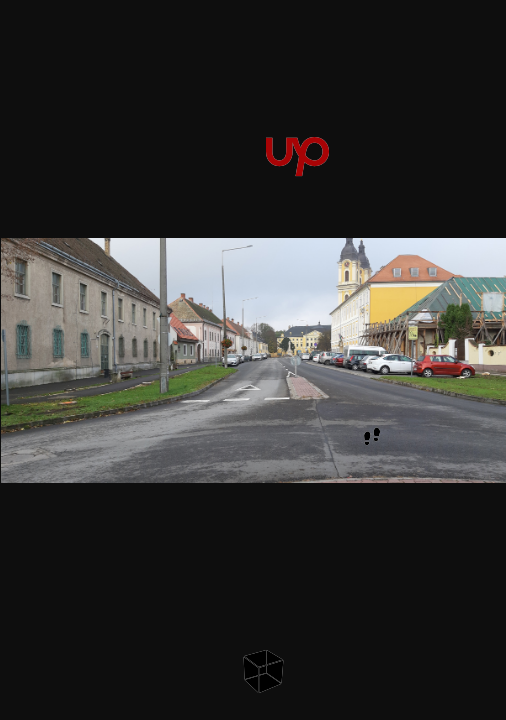 The width and height of the screenshot is (506, 720). I want to click on view your walking route or path history, so click(371, 436).